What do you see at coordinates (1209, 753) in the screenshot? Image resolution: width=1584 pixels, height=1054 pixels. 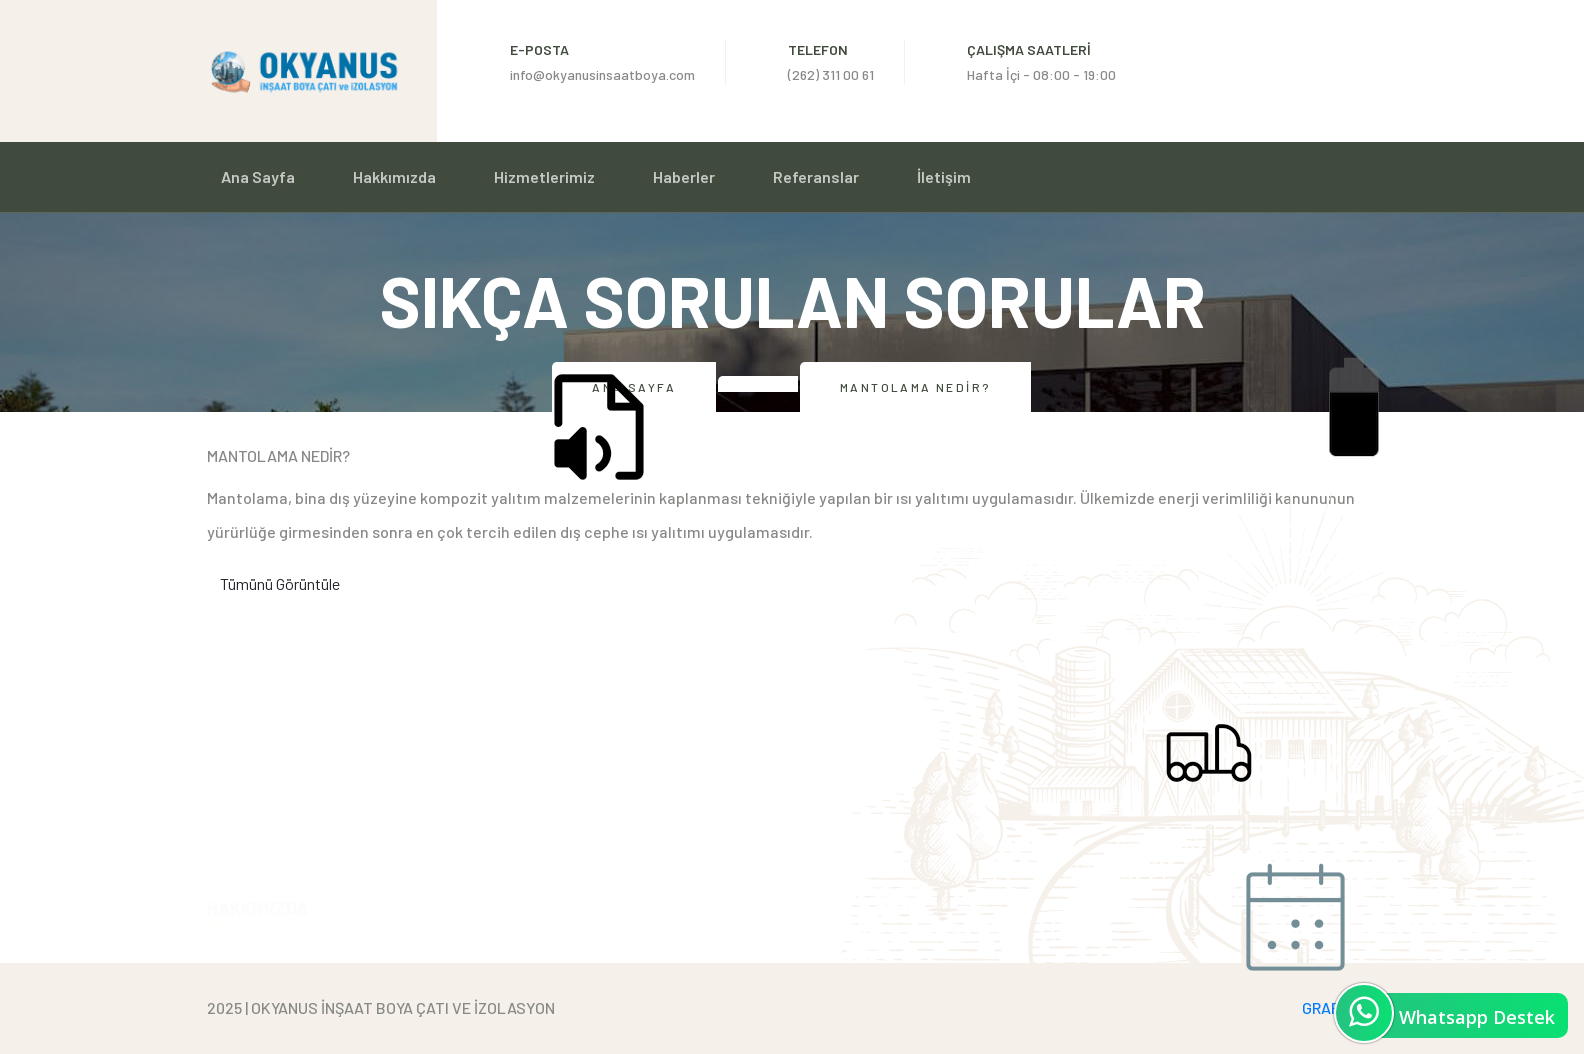 I see `track shipment or delivery status` at bounding box center [1209, 753].